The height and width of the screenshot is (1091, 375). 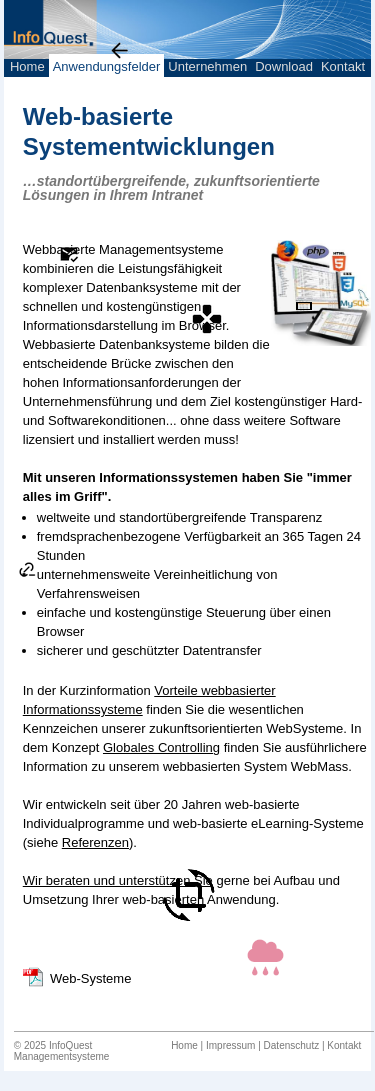 I want to click on go back to the previous screen, so click(x=119, y=50).